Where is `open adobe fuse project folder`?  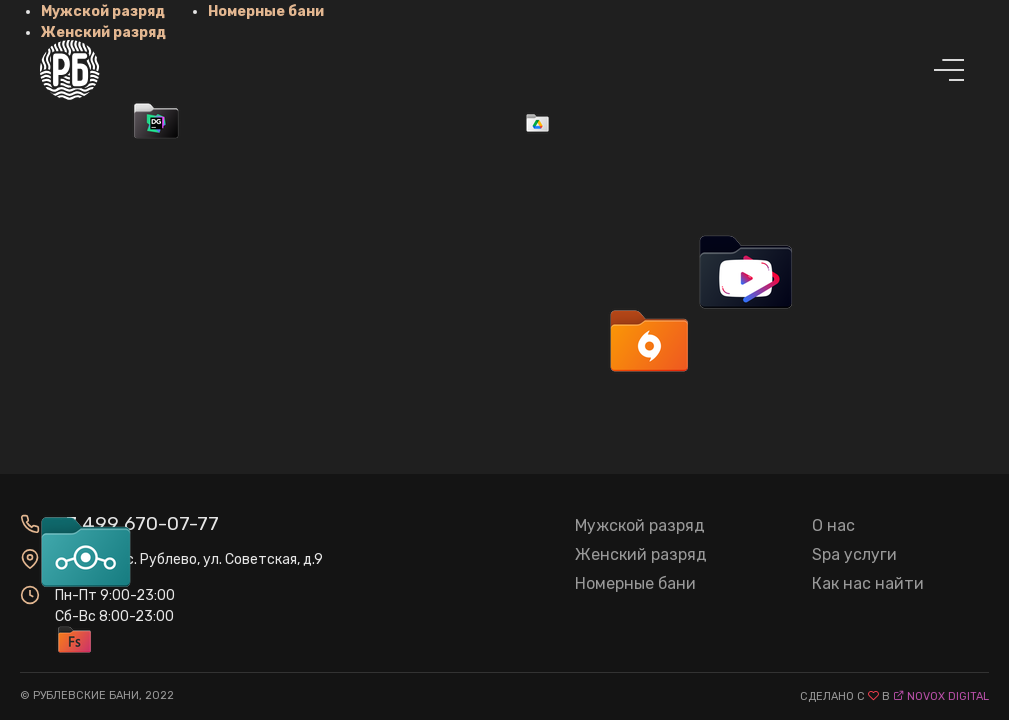 open adobe fuse project folder is located at coordinates (74, 640).